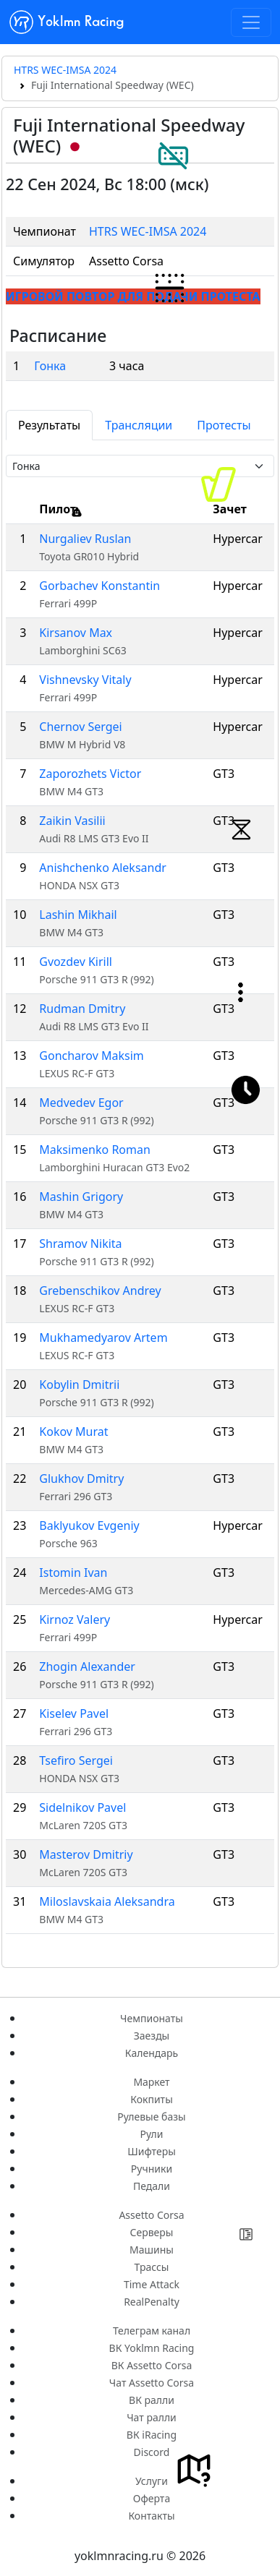 The image size is (280, 2576). What do you see at coordinates (241, 829) in the screenshot?
I see `indicates a task or process in progress` at bounding box center [241, 829].